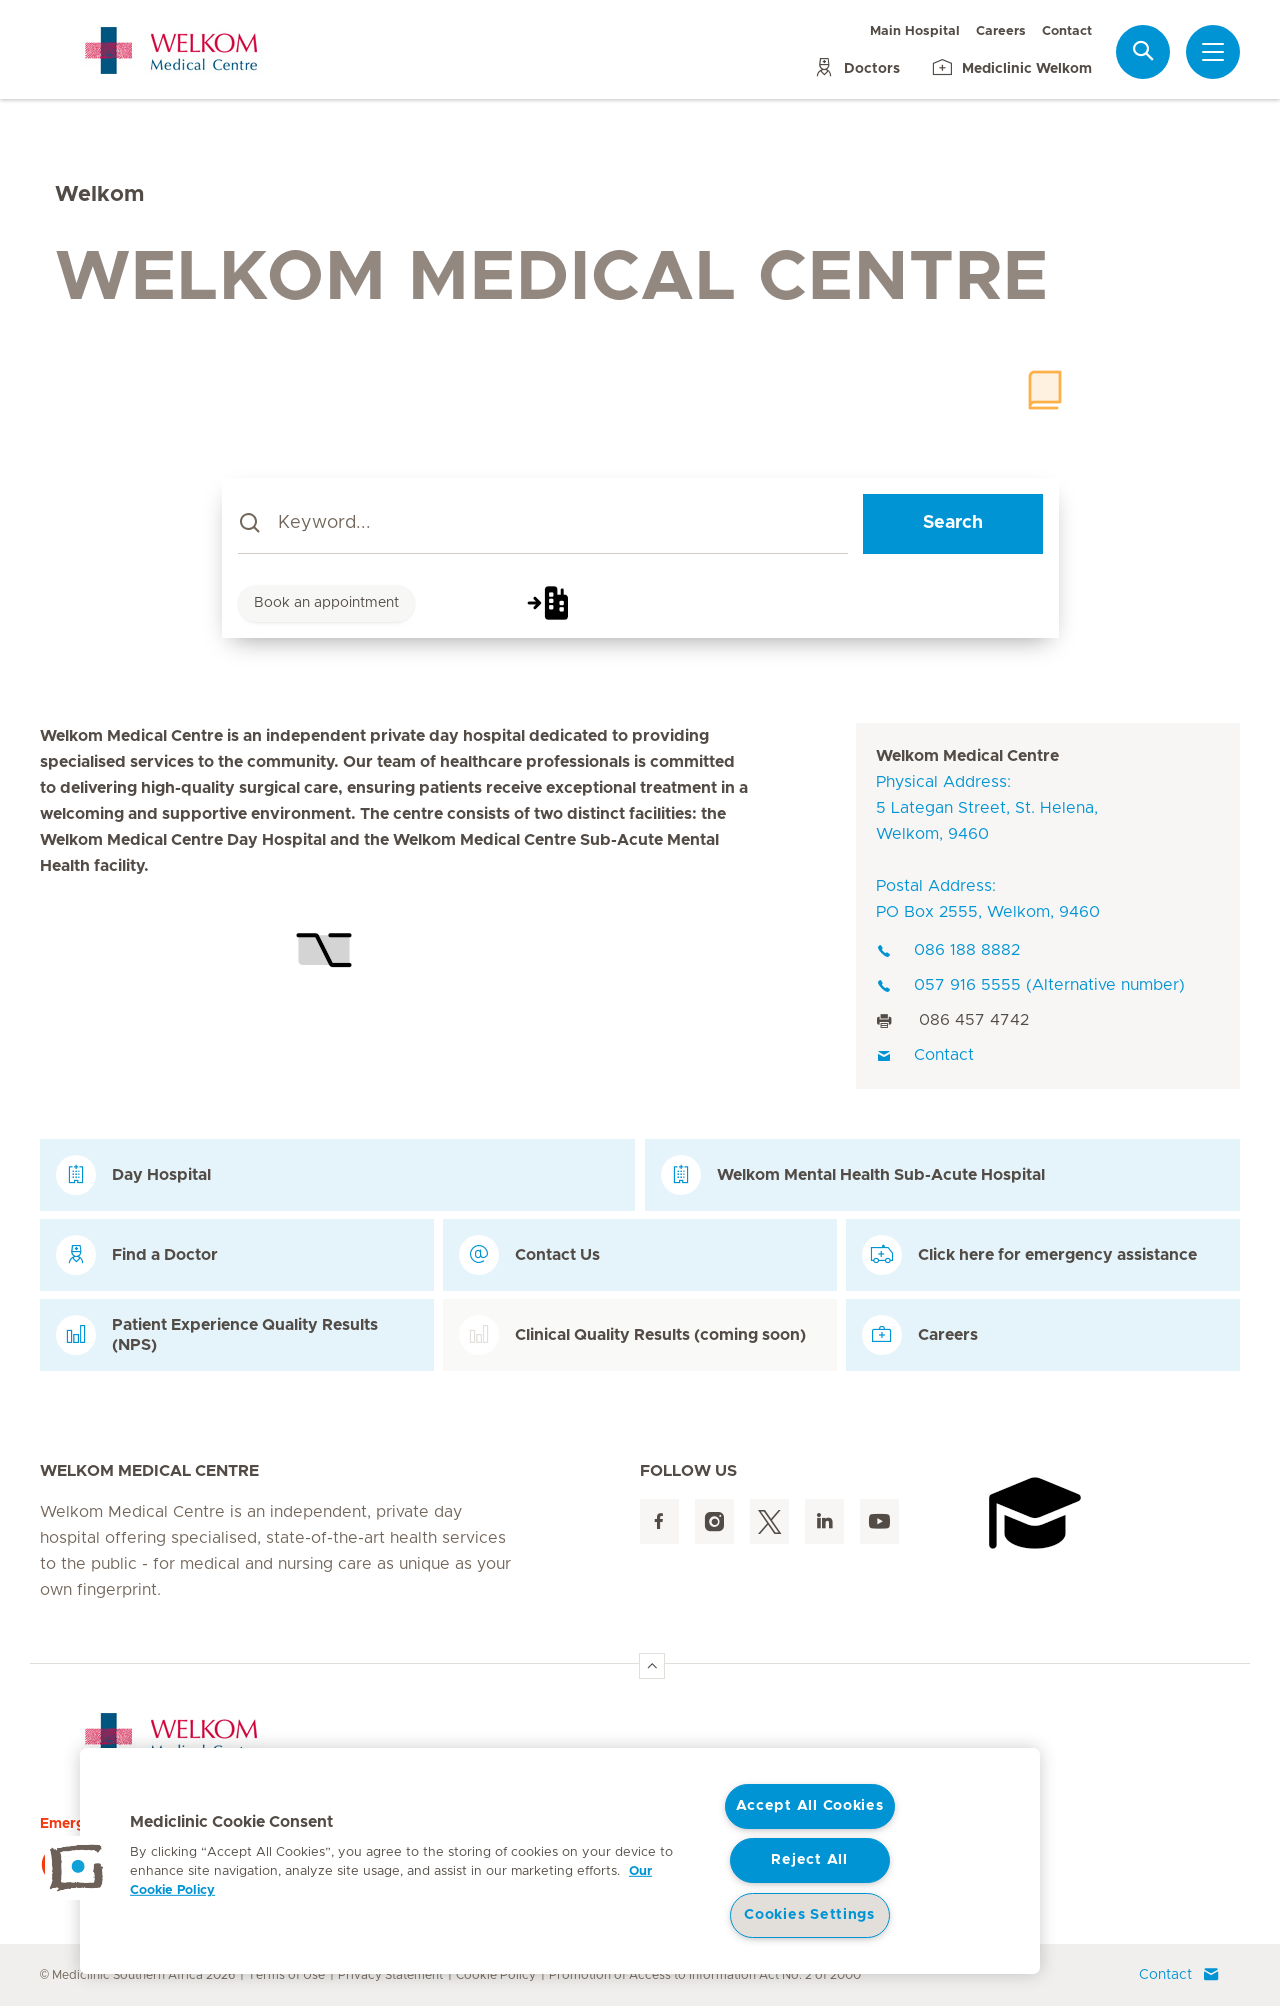  Describe the element at coordinates (547, 603) in the screenshot. I see `navigate to city or urban area` at that location.